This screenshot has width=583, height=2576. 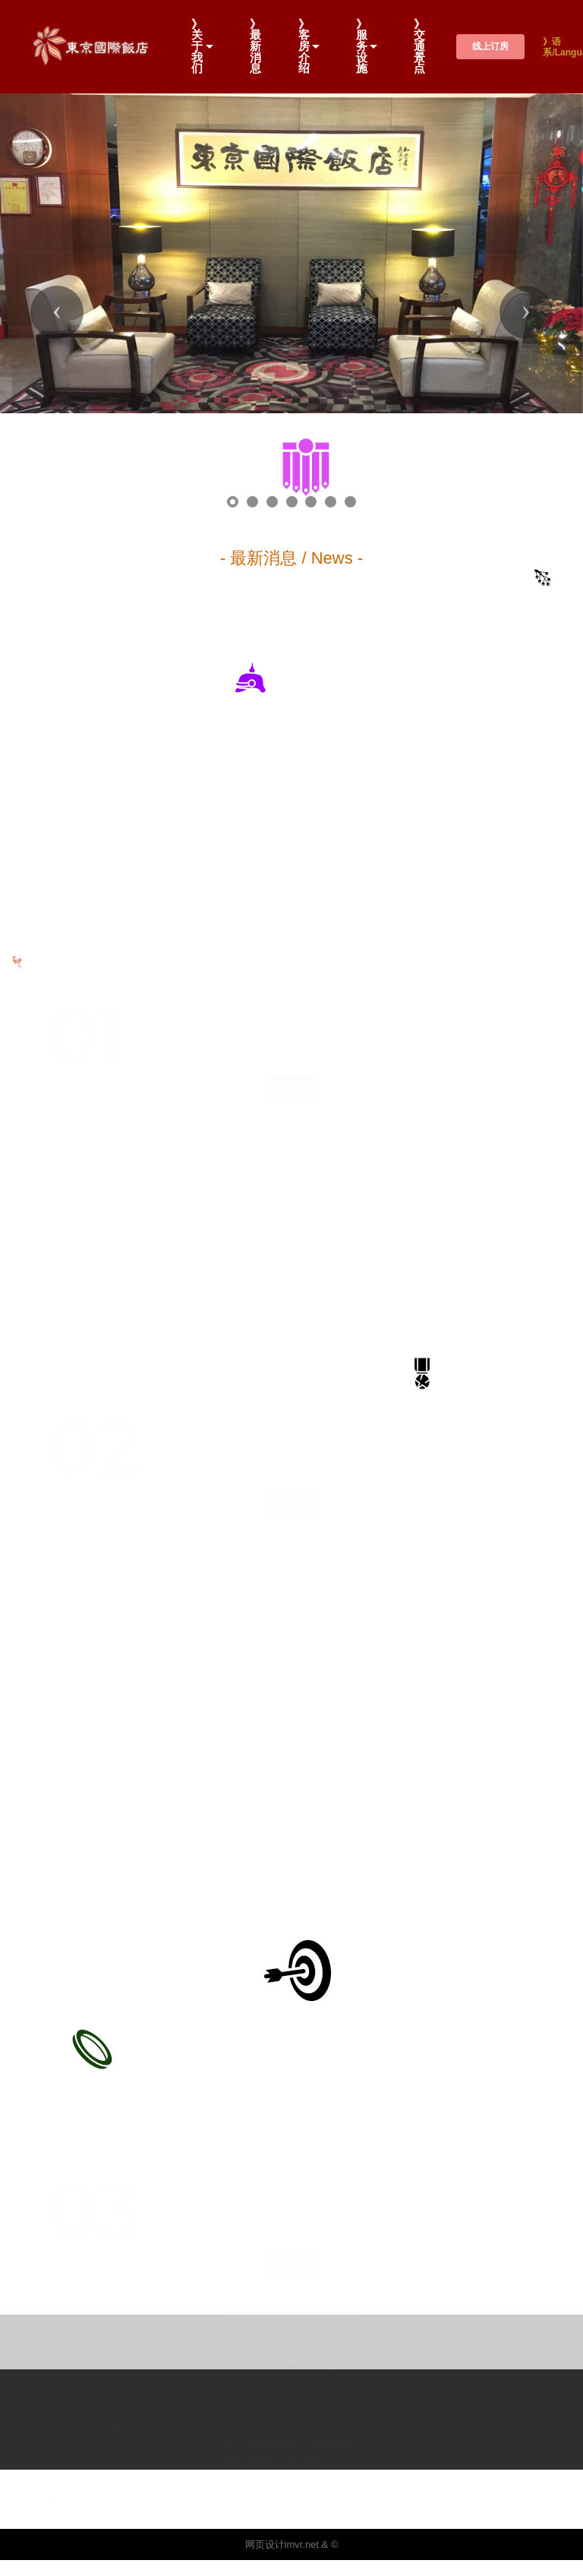 What do you see at coordinates (93, 2050) in the screenshot?
I see `view tire or wheel settings` at bounding box center [93, 2050].